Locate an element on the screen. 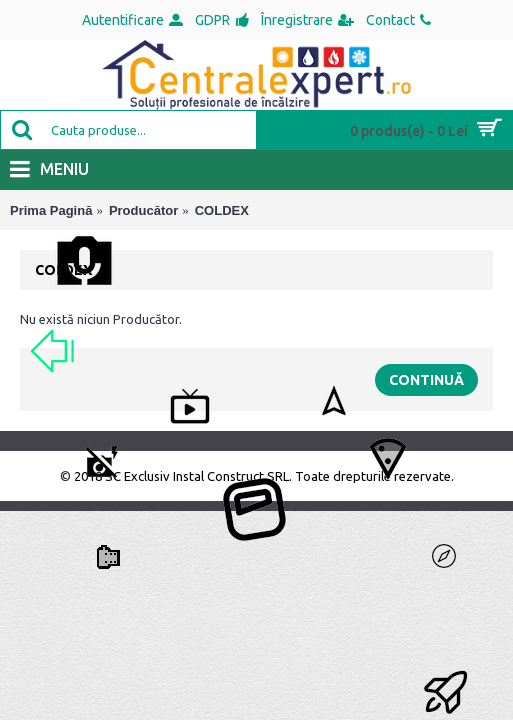 Image resolution: width=513 pixels, height=720 pixels. watch live TV or streaming content is located at coordinates (190, 406).